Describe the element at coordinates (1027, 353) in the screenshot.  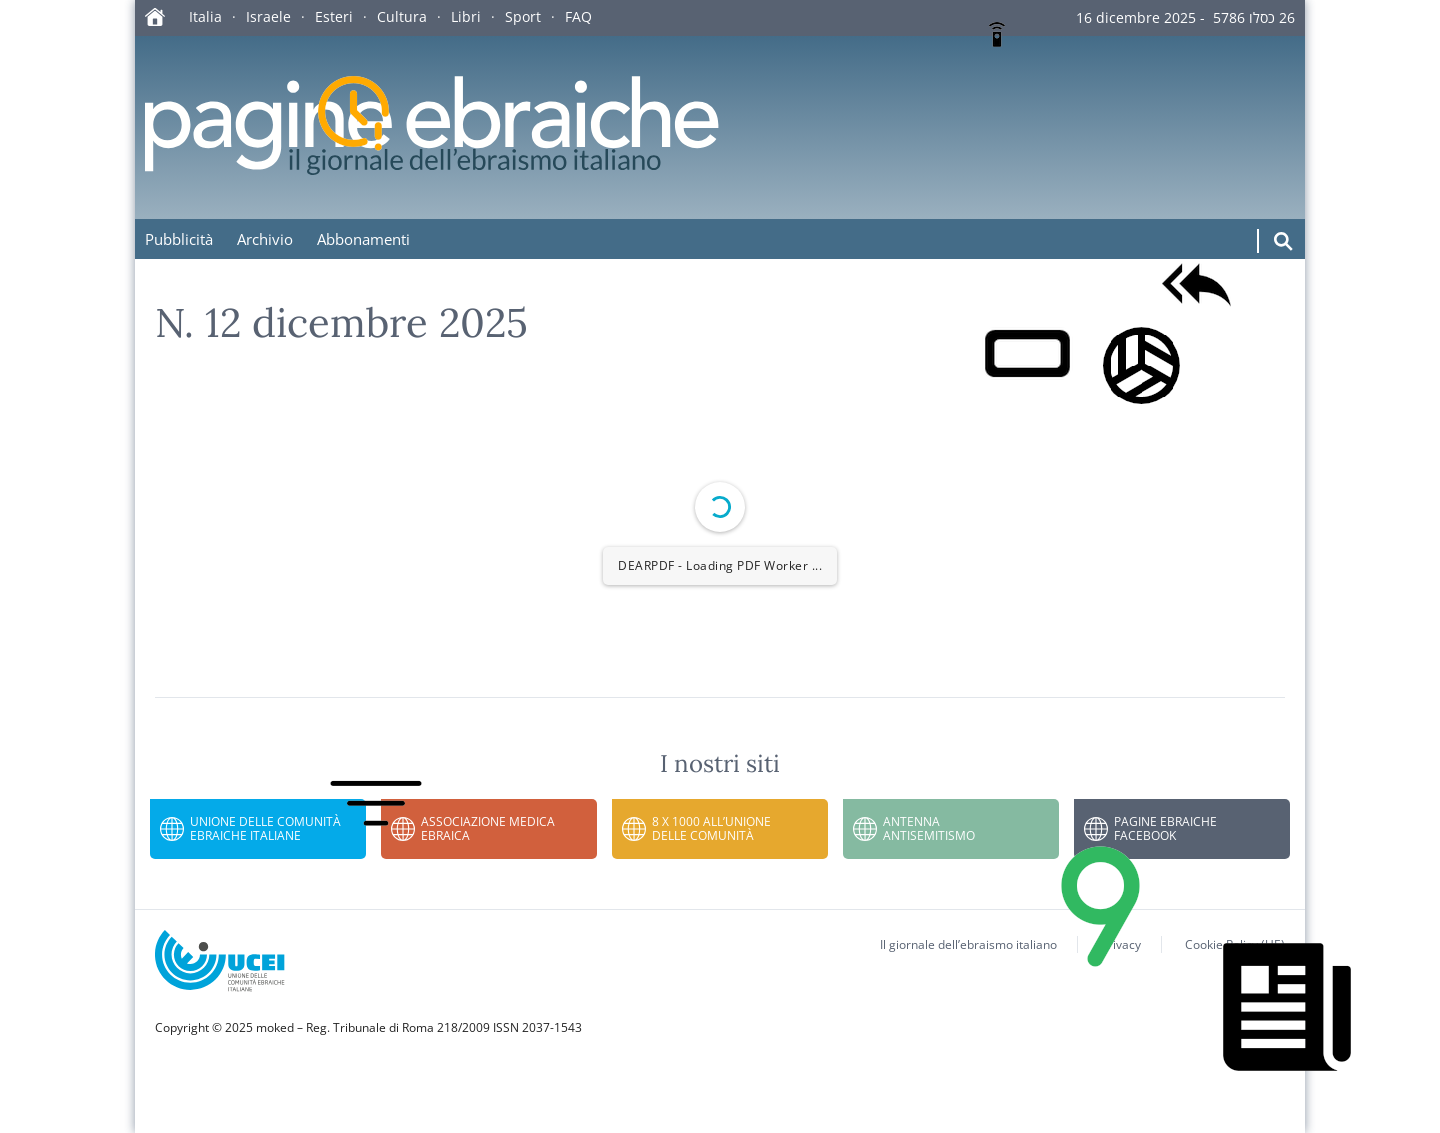
I see `crop image to 7:5 aspect ratio` at that location.